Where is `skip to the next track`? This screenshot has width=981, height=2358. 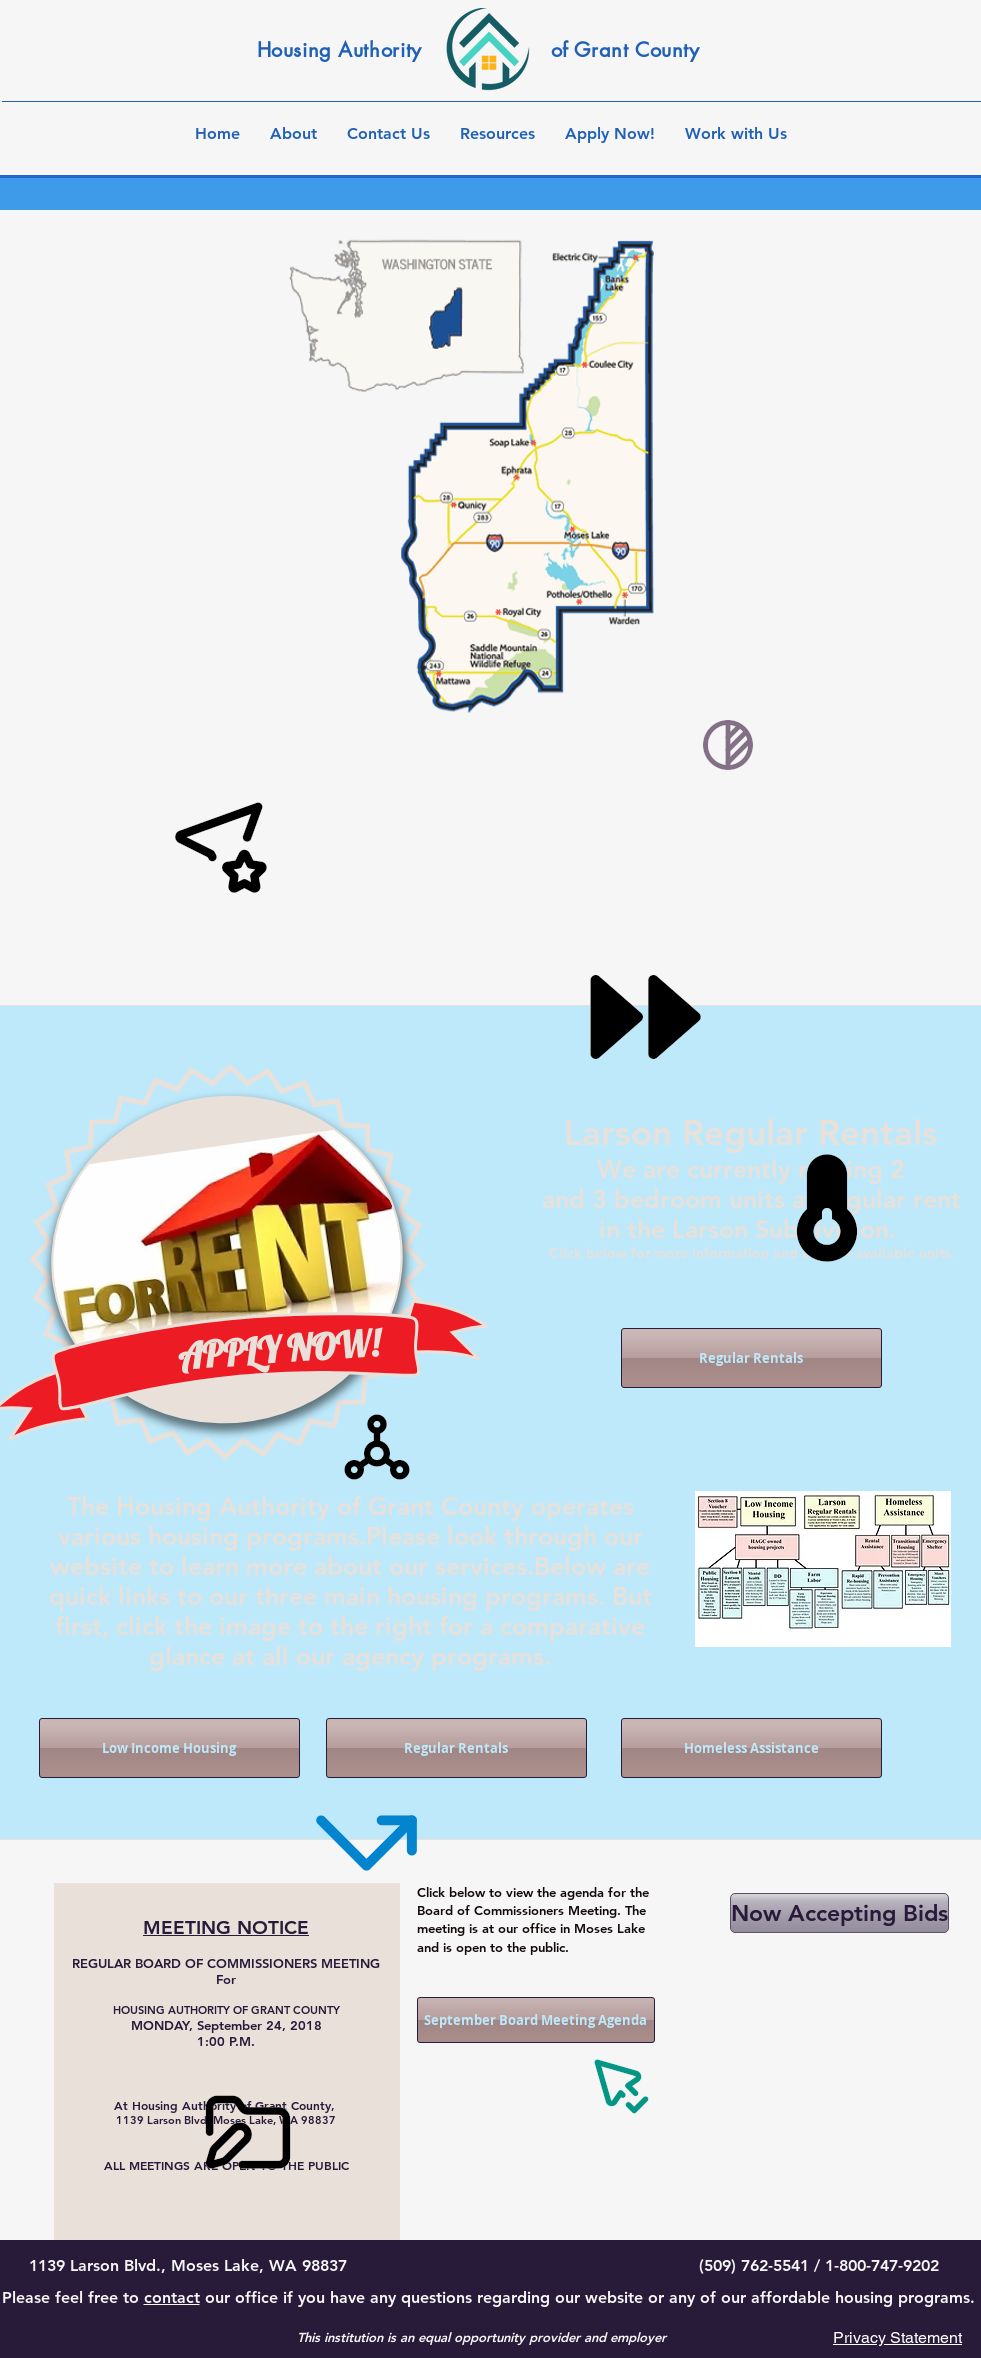
skip to the next track is located at coordinates (643, 1017).